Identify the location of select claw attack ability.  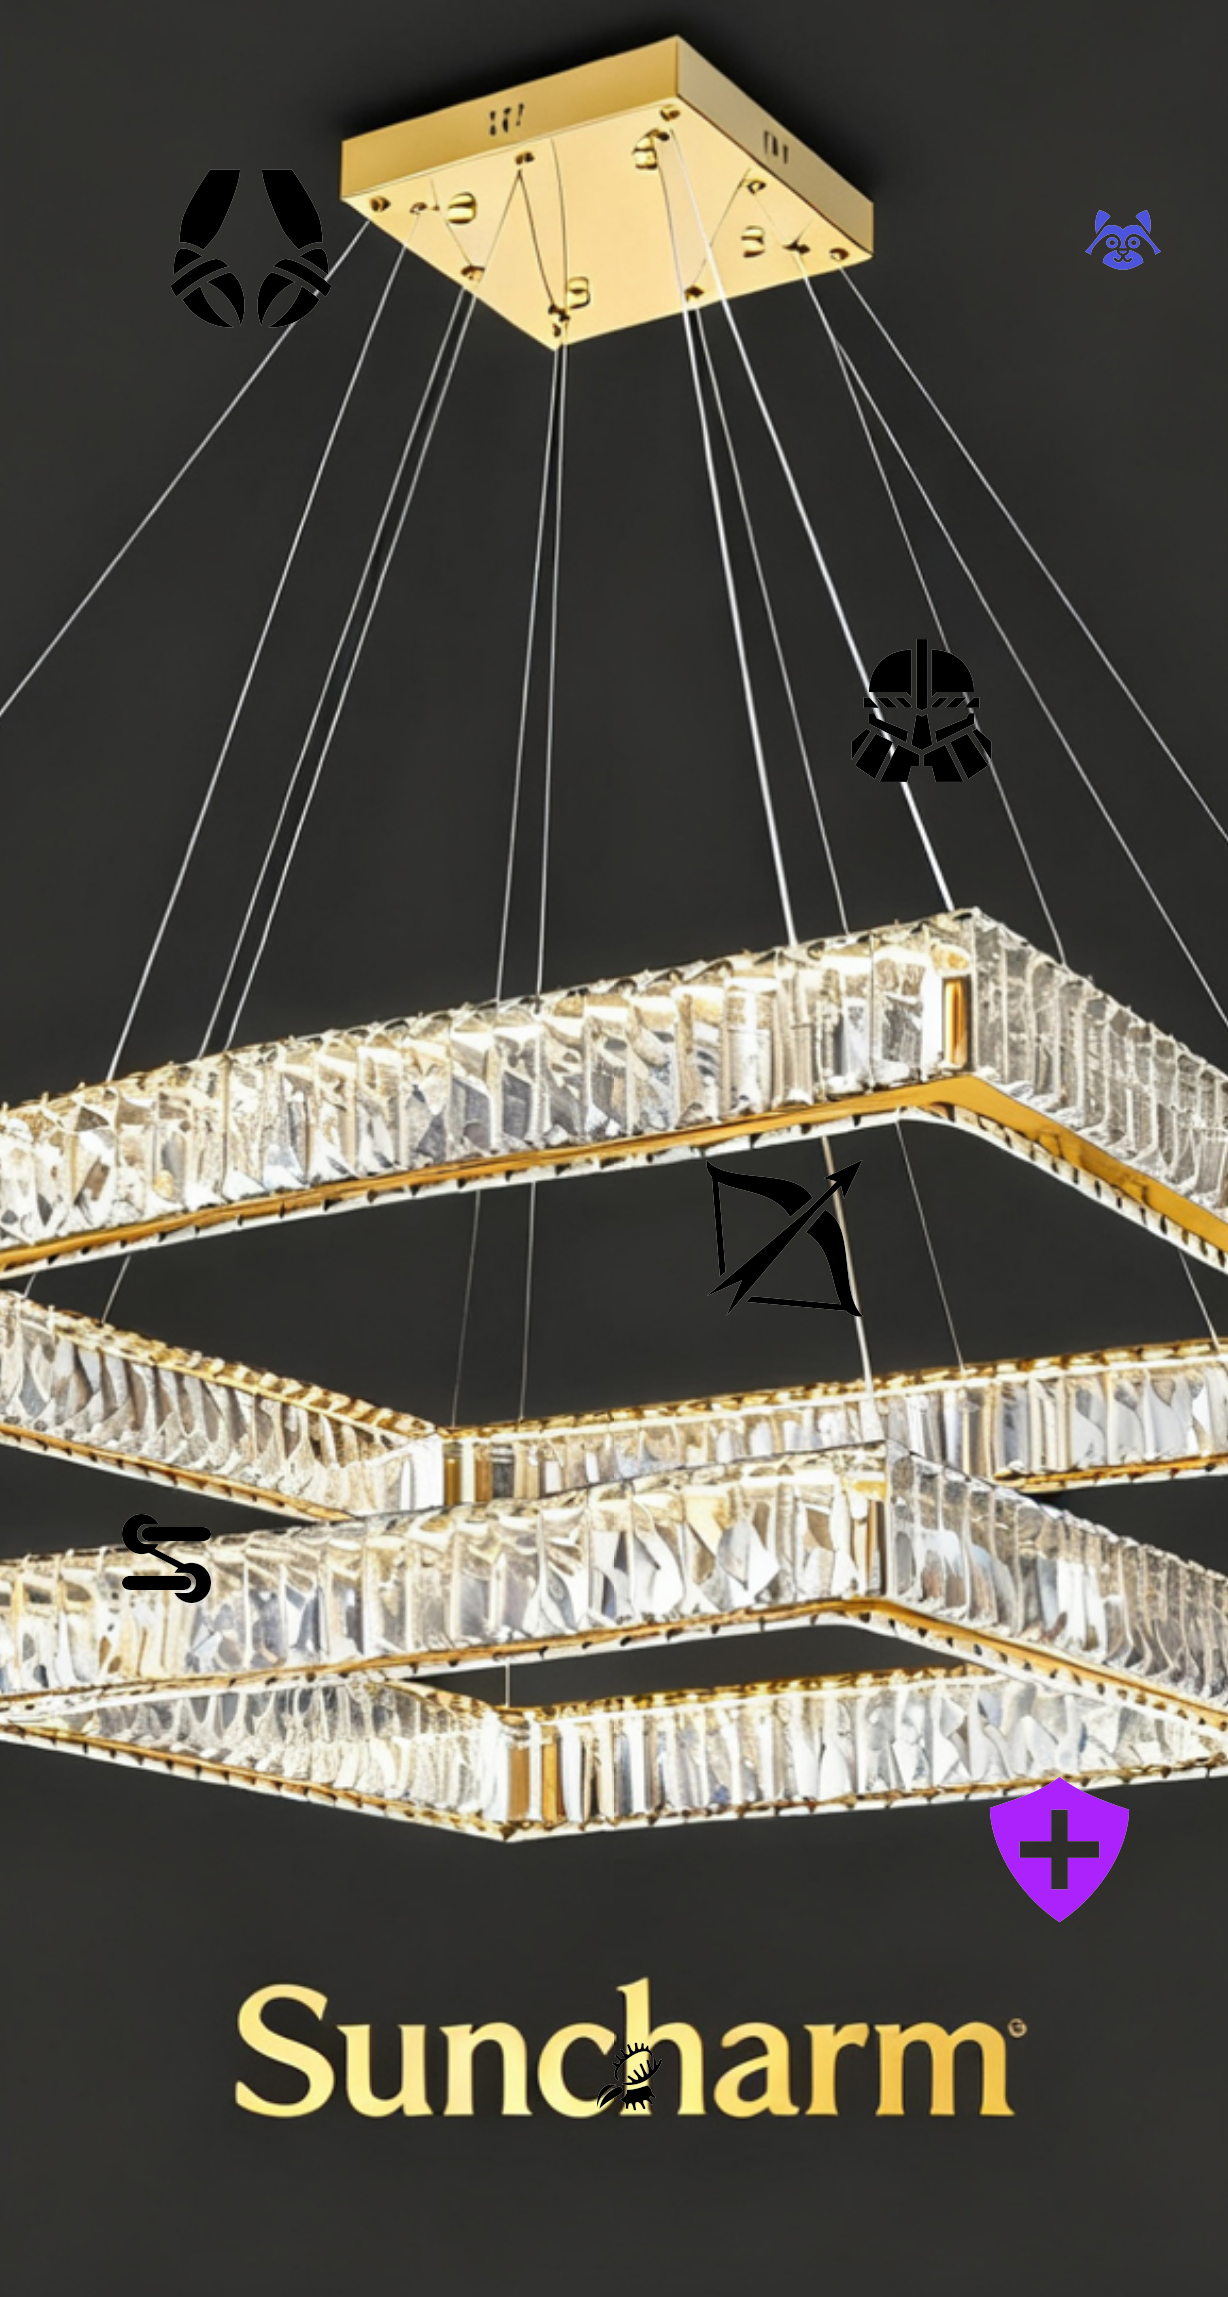
(251, 247).